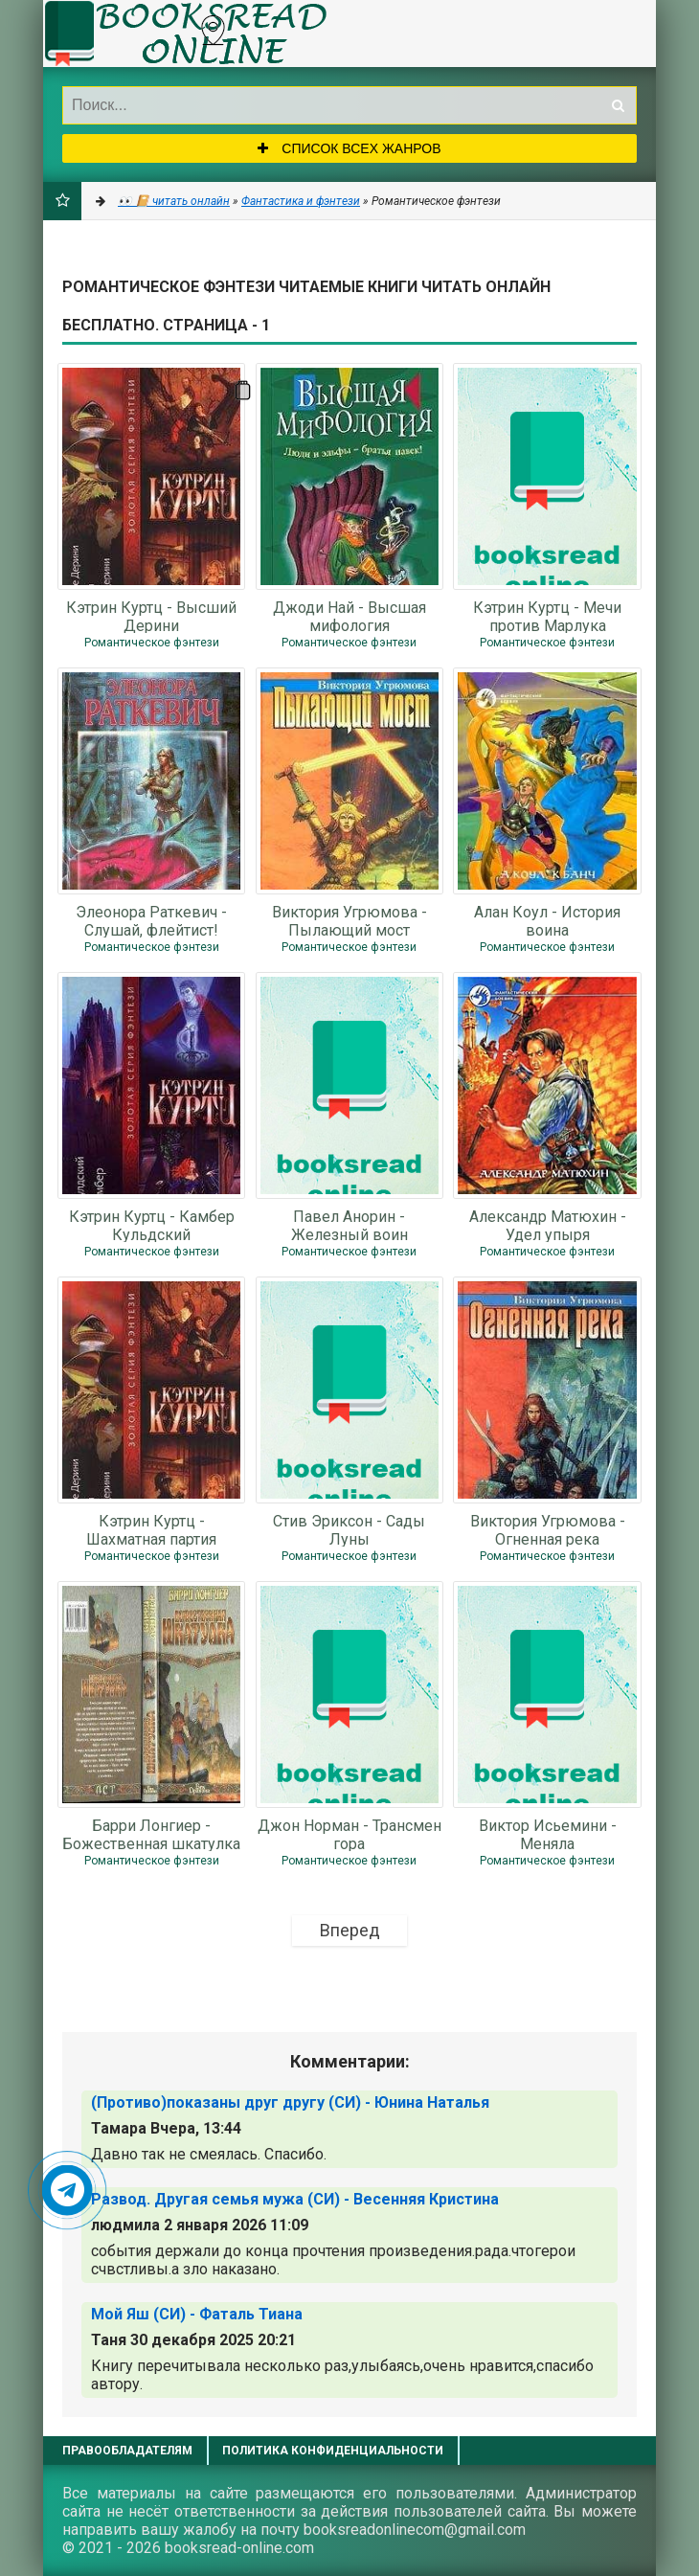 The height and width of the screenshot is (2576, 699). Describe the element at coordinates (242, 390) in the screenshot. I see `store or manage saved items` at that location.